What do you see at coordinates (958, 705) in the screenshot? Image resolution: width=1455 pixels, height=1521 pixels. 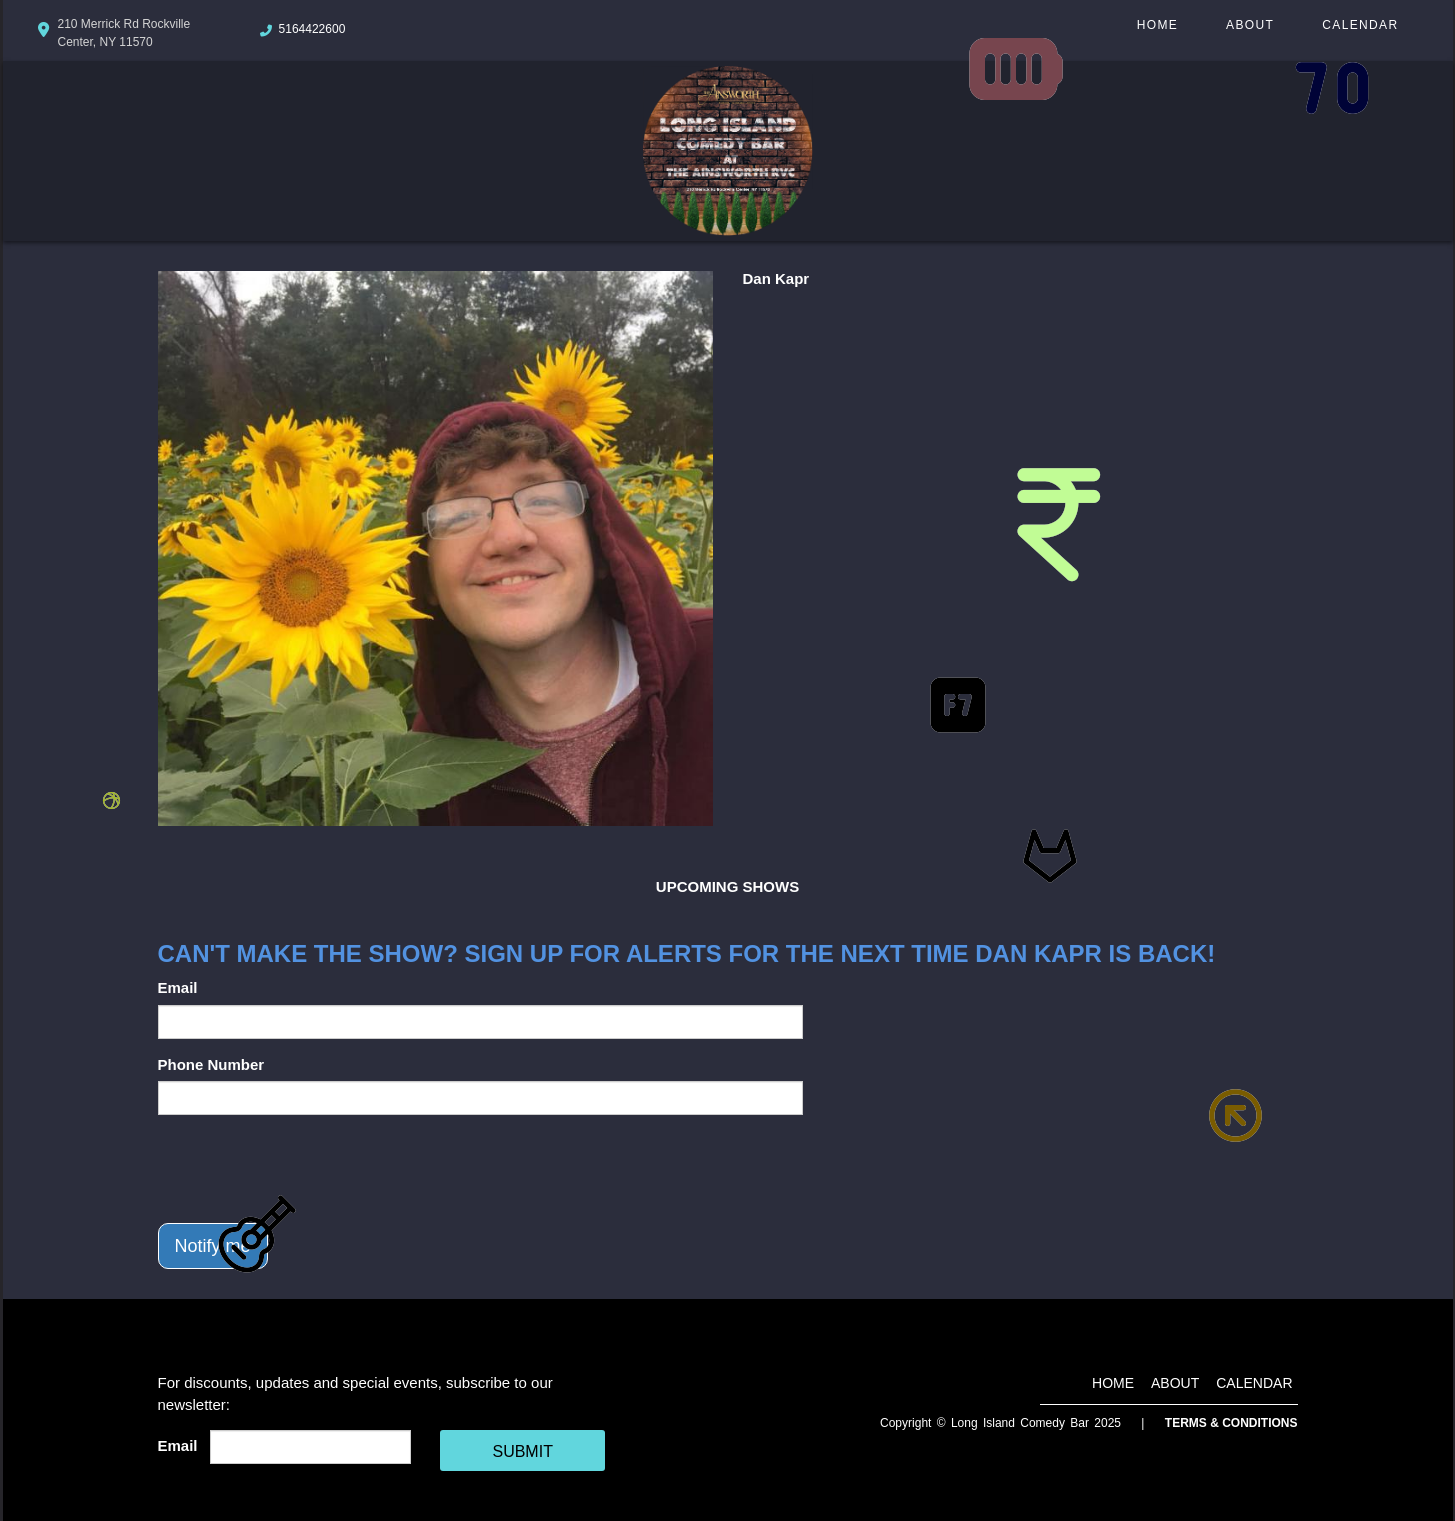 I see `F7 keyboard function key` at bounding box center [958, 705].